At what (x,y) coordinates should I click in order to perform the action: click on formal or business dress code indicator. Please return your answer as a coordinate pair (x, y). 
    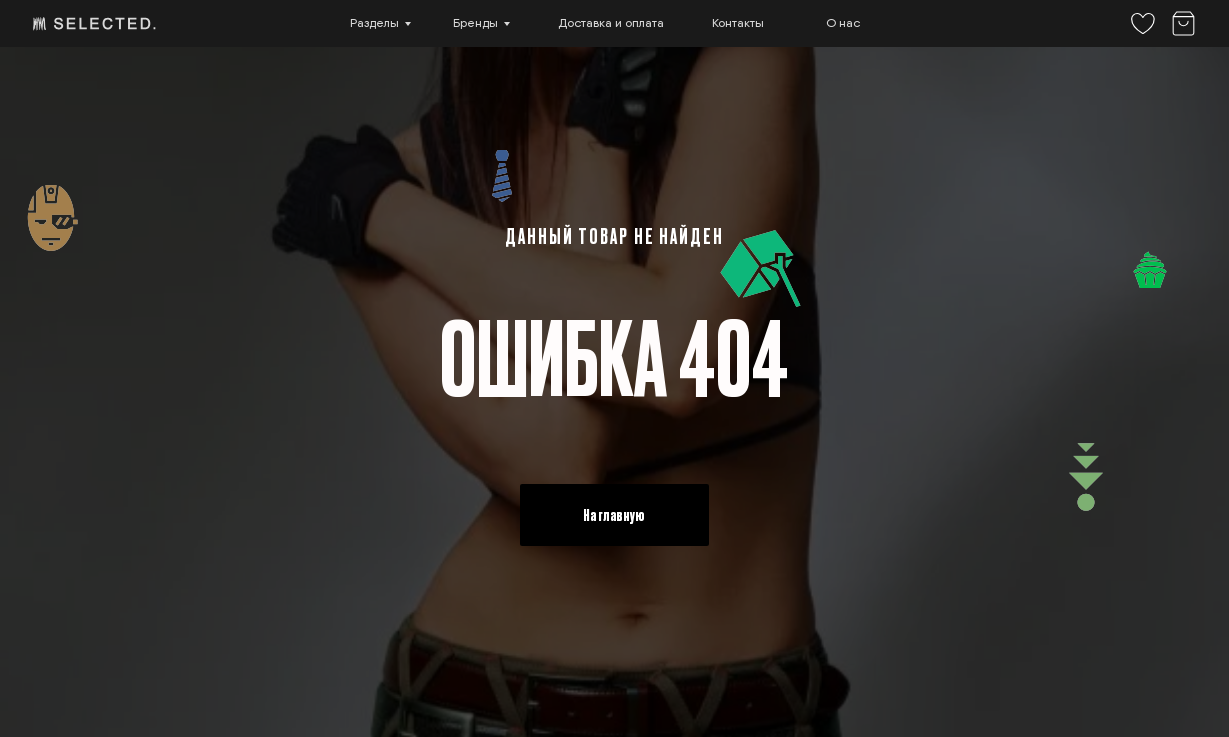
    Looking at the image, I should click on (502, 176).